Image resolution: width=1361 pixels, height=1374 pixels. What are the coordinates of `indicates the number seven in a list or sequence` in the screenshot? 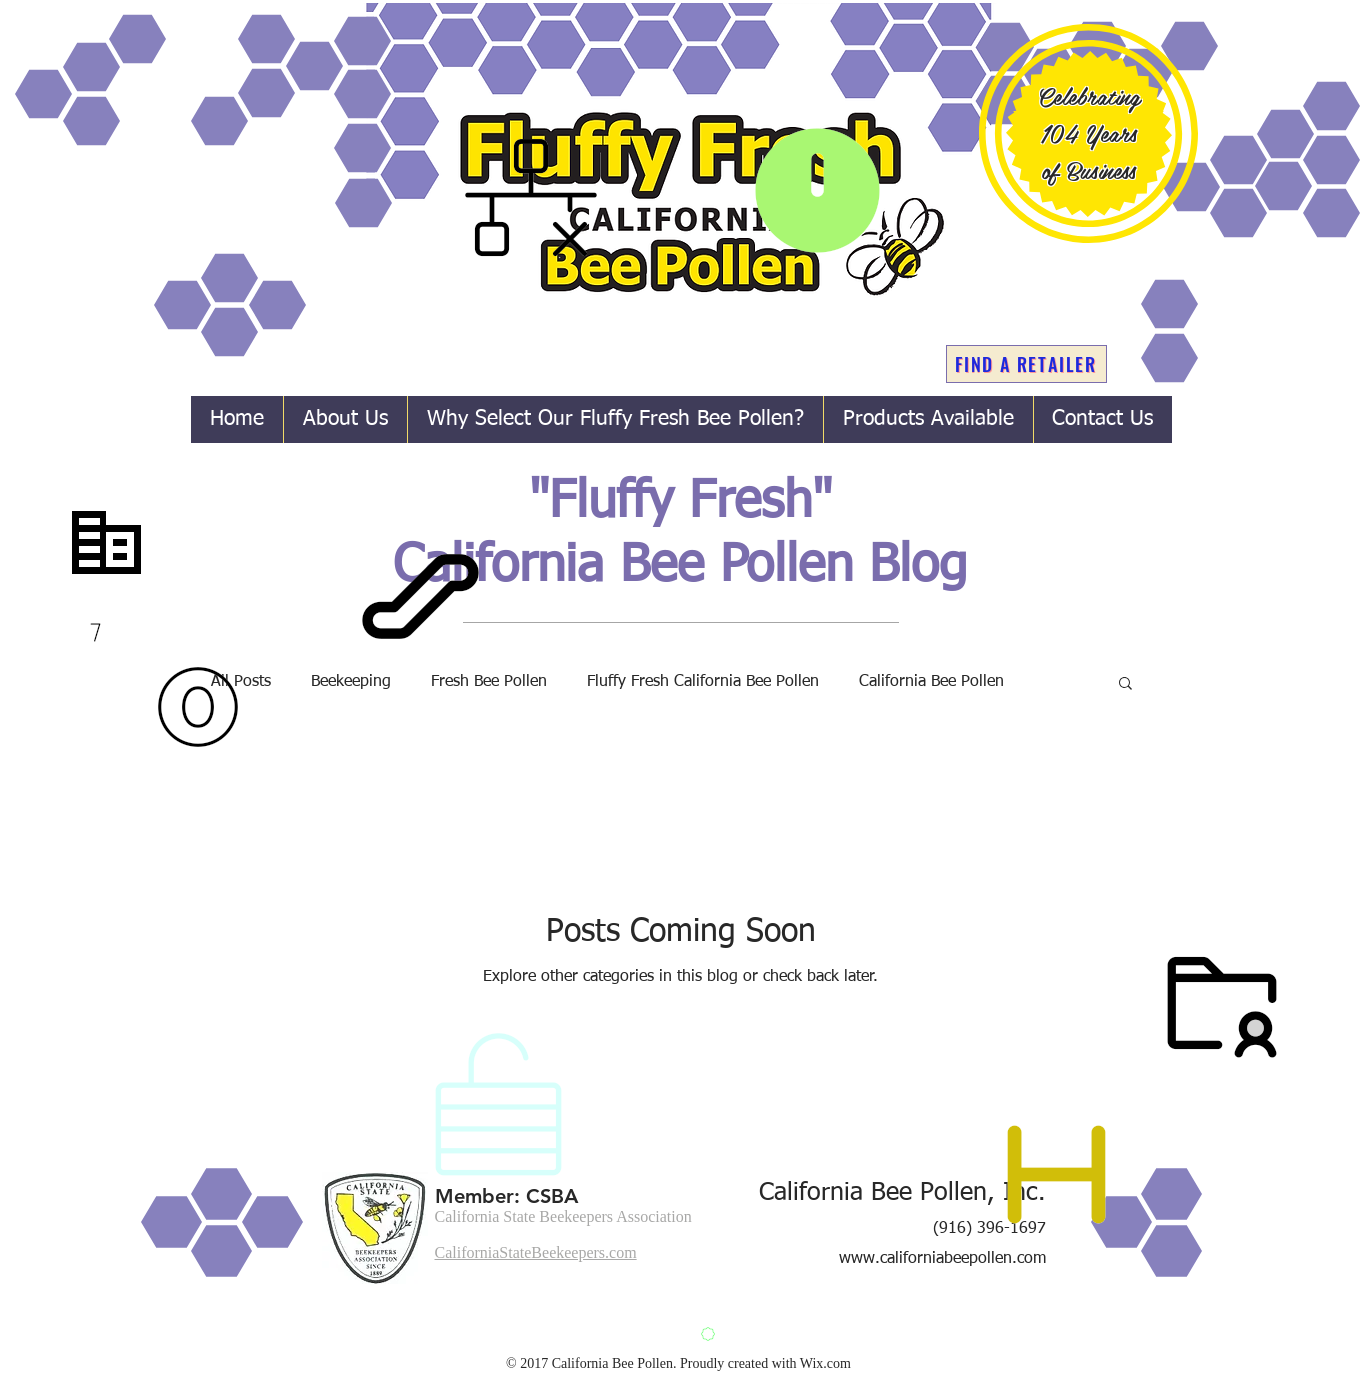 It's located at (95, 632).